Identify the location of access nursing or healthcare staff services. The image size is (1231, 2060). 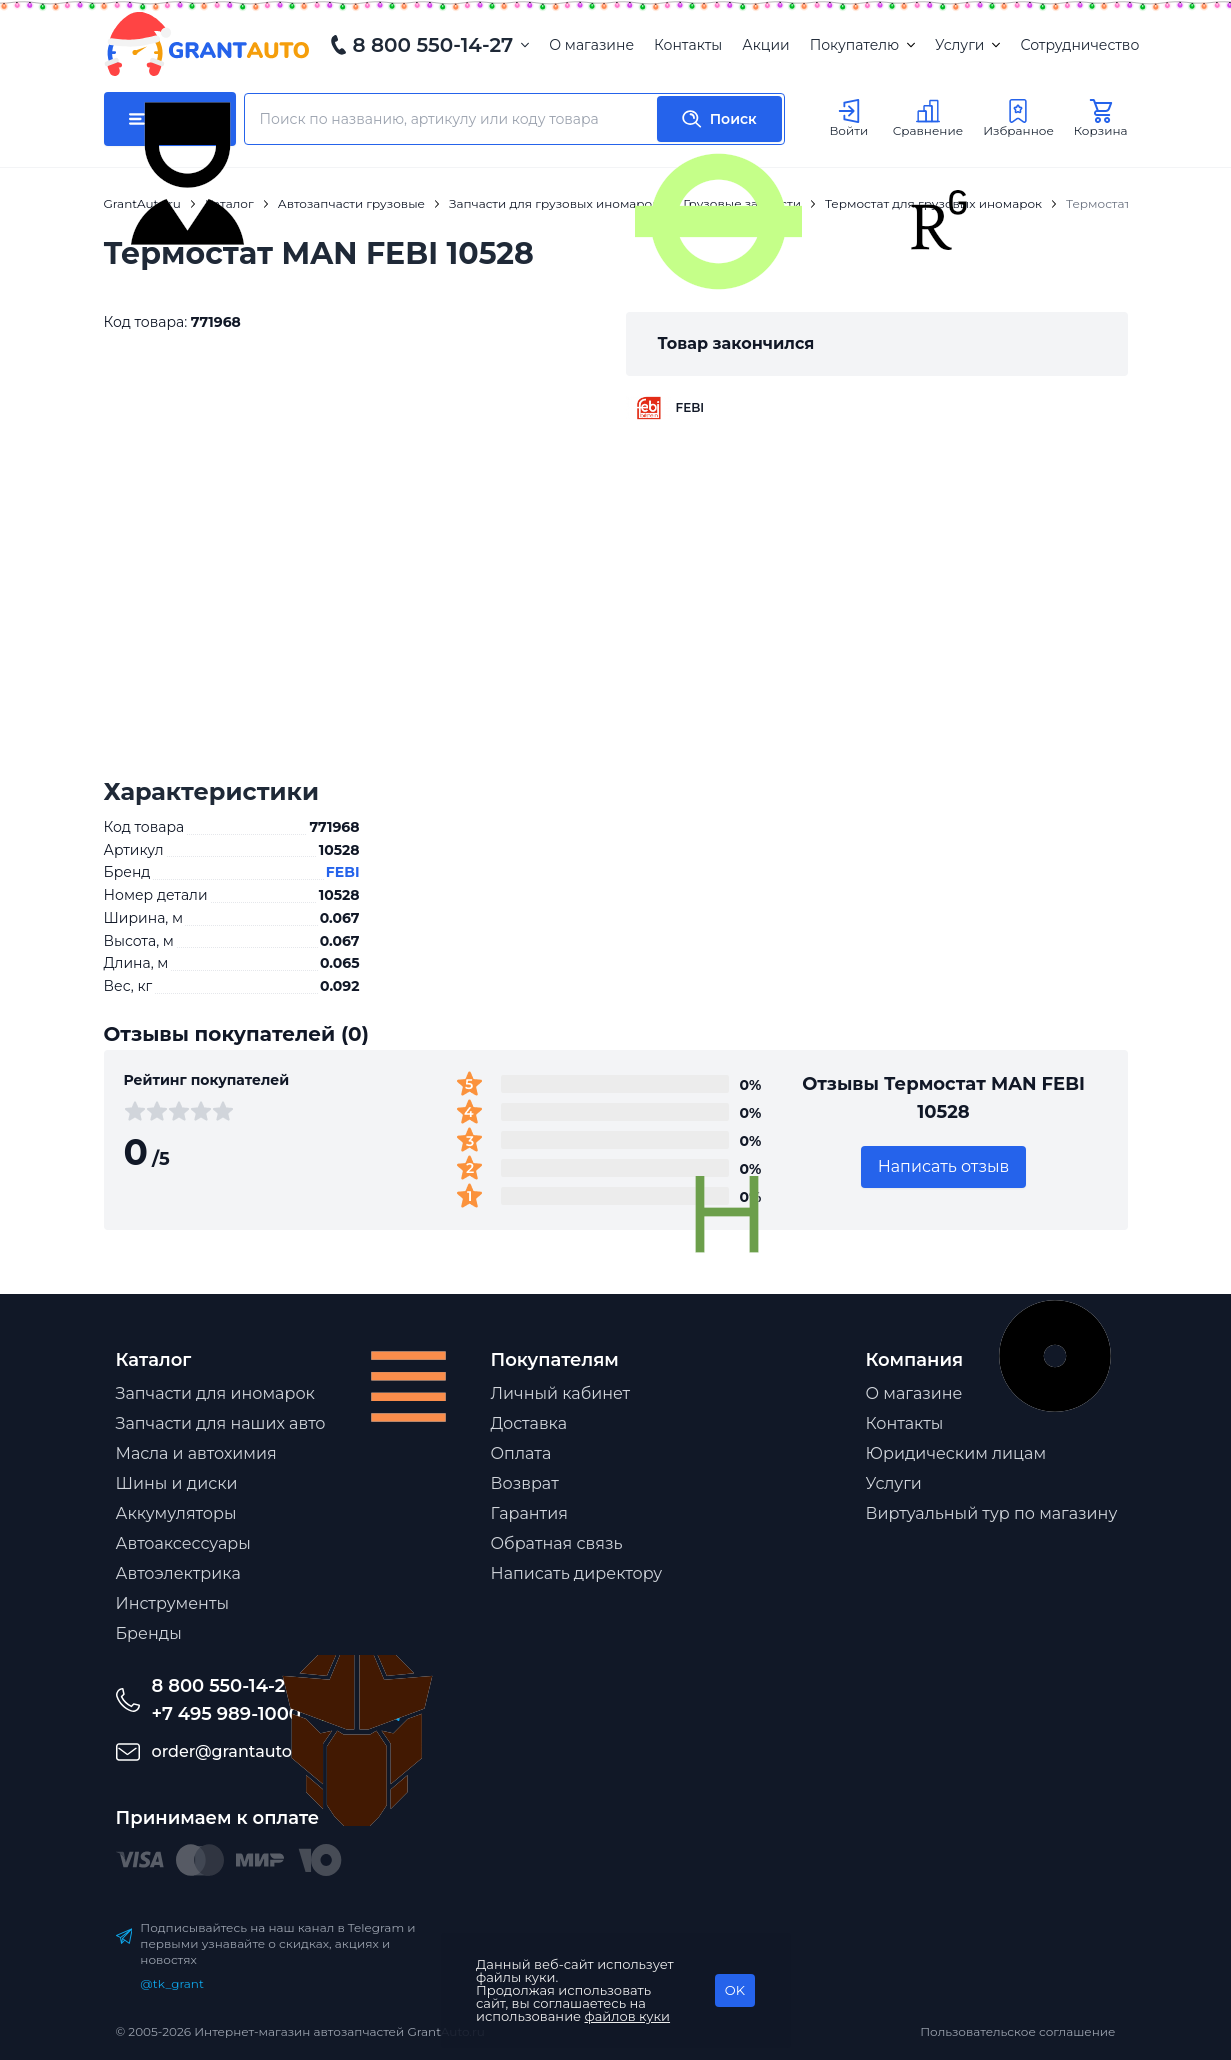
(187, 173).